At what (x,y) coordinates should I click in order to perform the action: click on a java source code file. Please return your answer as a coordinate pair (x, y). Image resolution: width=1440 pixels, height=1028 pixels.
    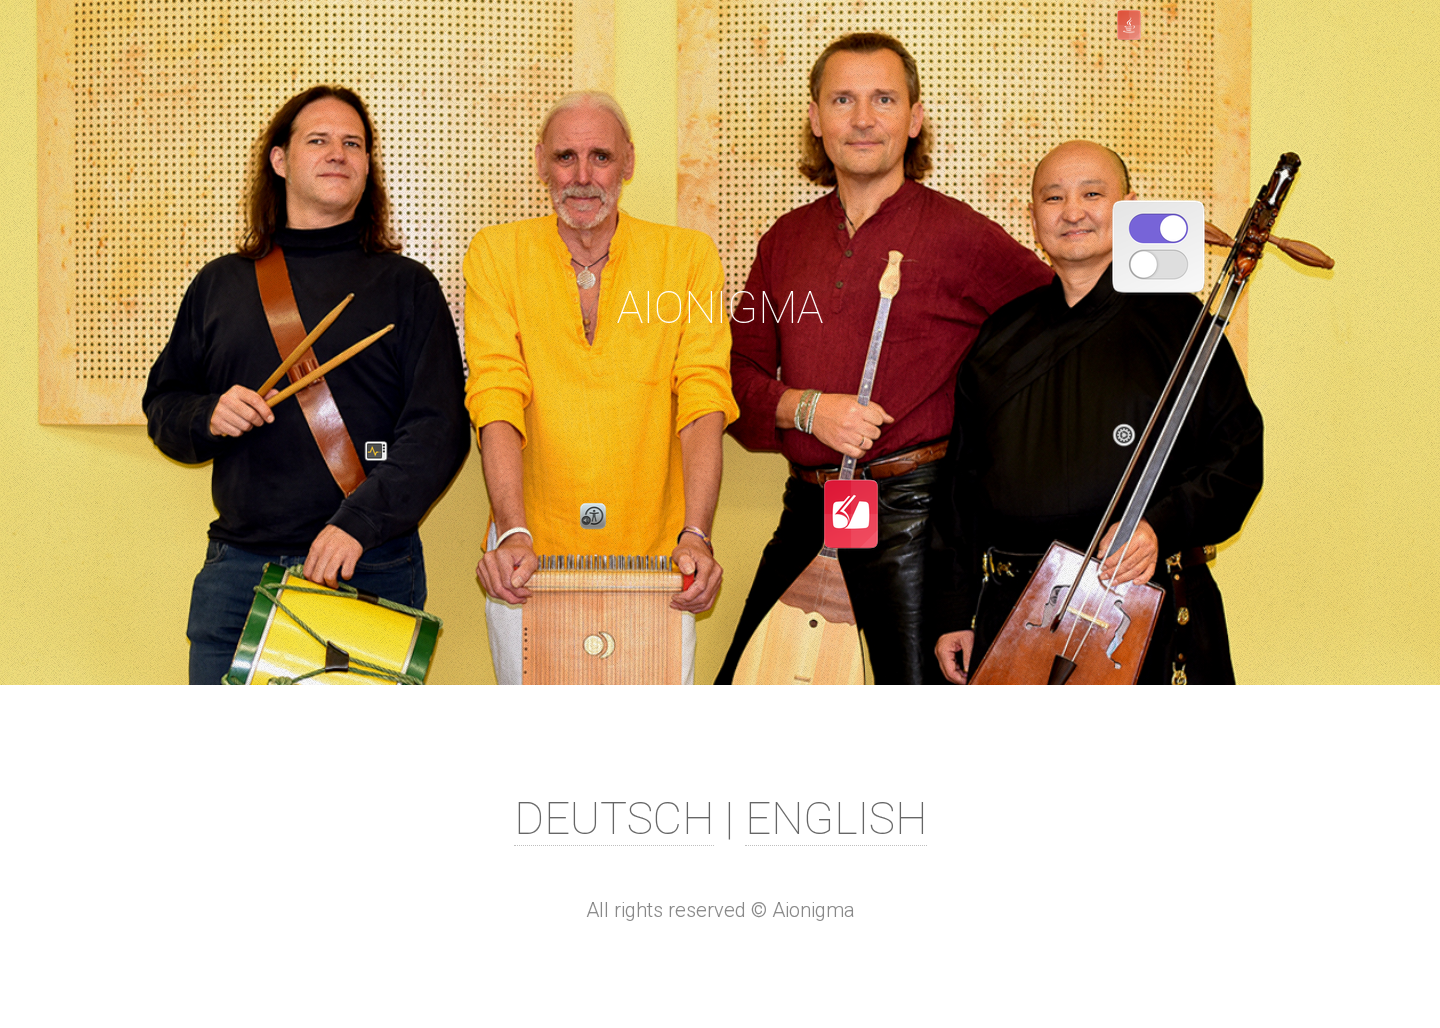
    Looking at the image, I should click on (1129, 25).